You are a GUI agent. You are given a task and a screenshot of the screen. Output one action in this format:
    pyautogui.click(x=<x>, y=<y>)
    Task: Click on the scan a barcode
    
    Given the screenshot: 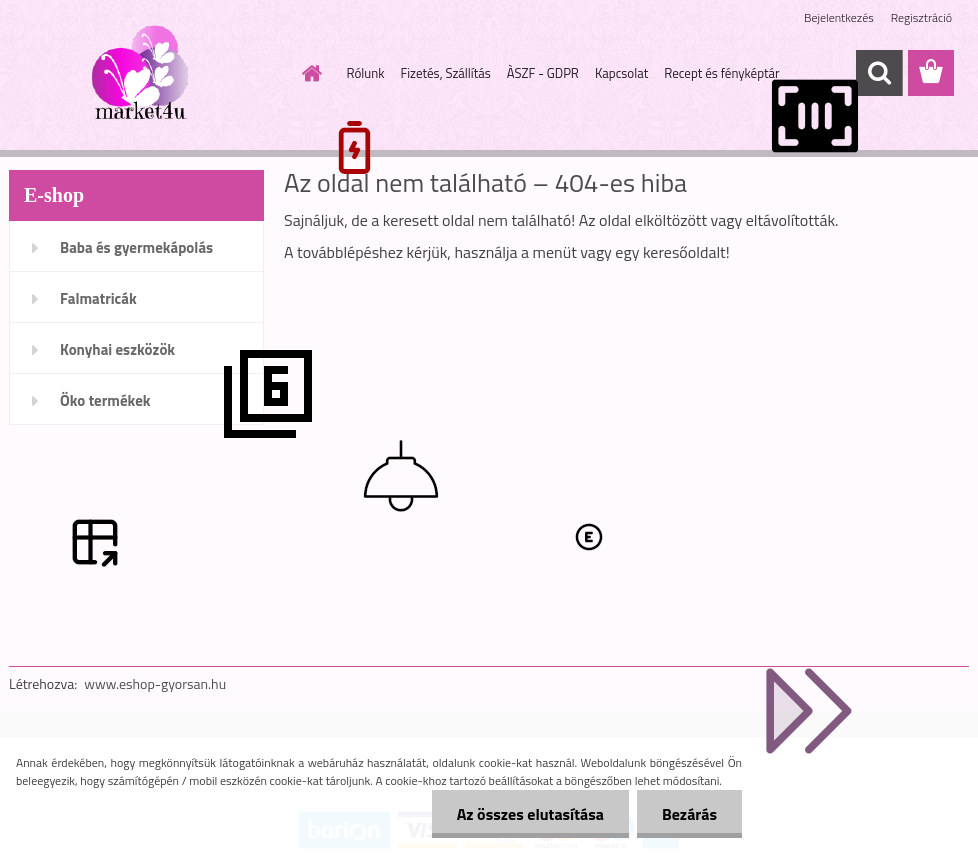 What is the action you would take?
    pyautogui.click(x=815, y=116)
    